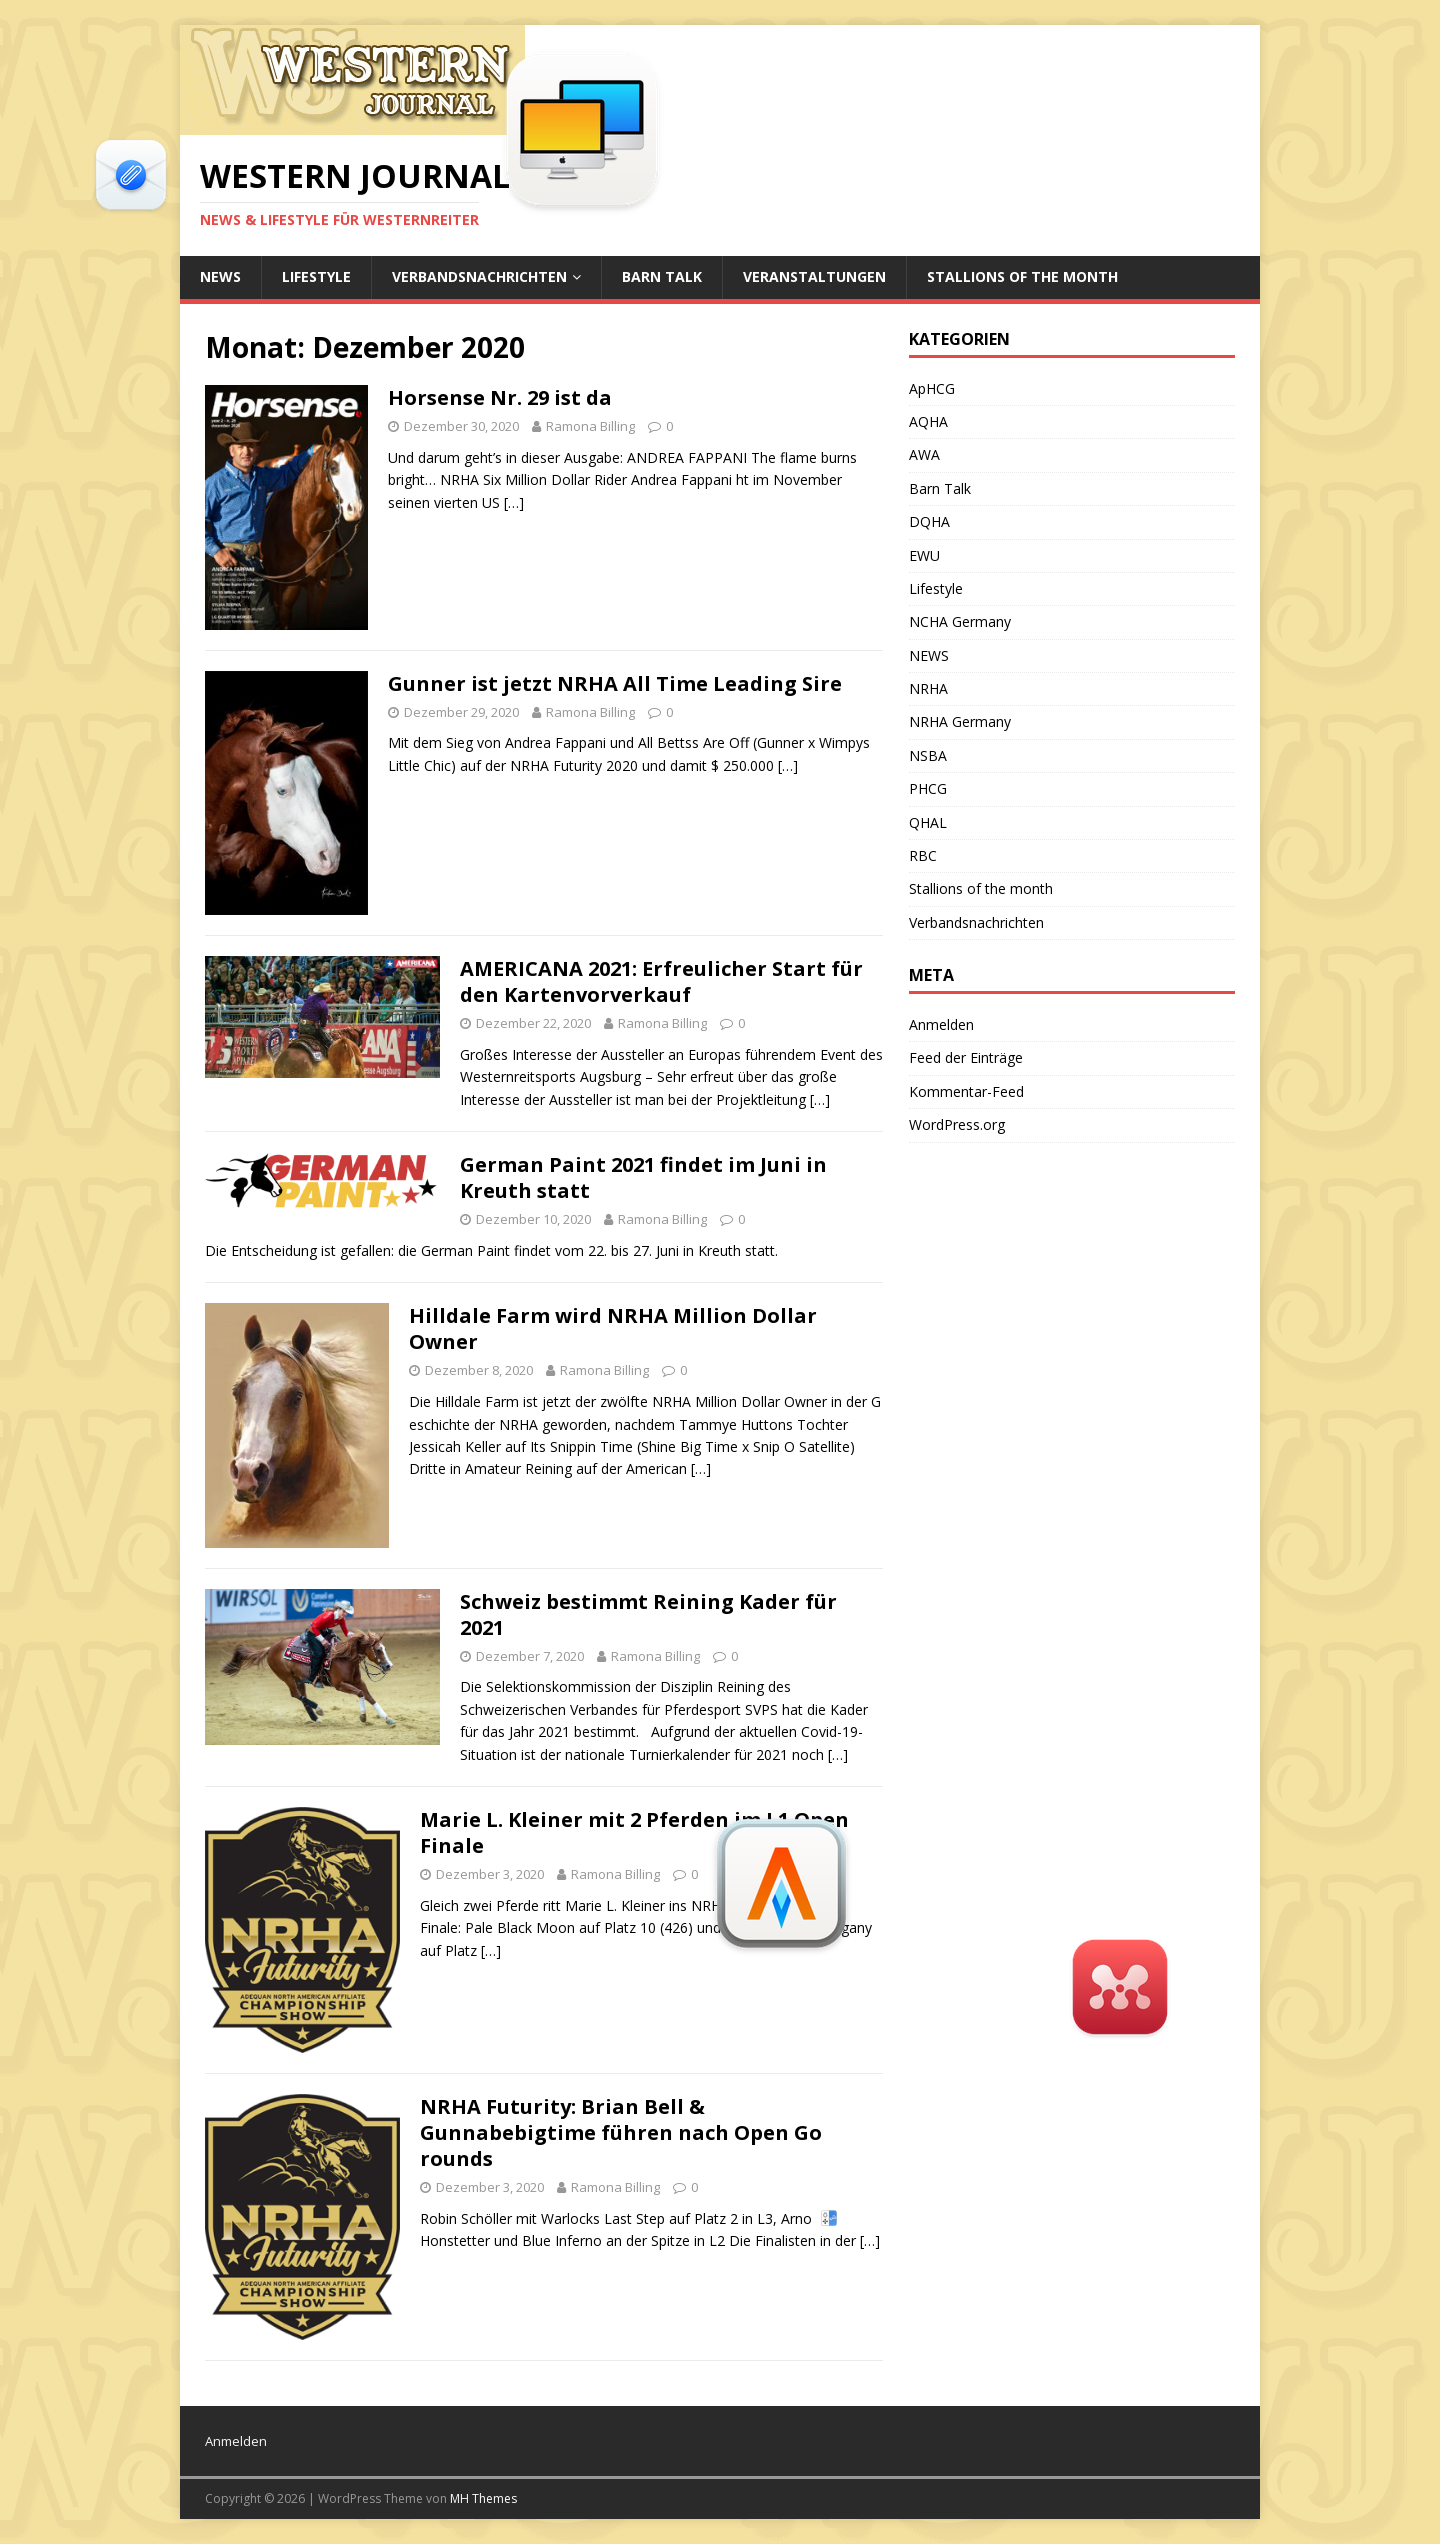 The image size is (1440, 2544). I want to click on open the GNOME Characters app, so click(829, 2218).